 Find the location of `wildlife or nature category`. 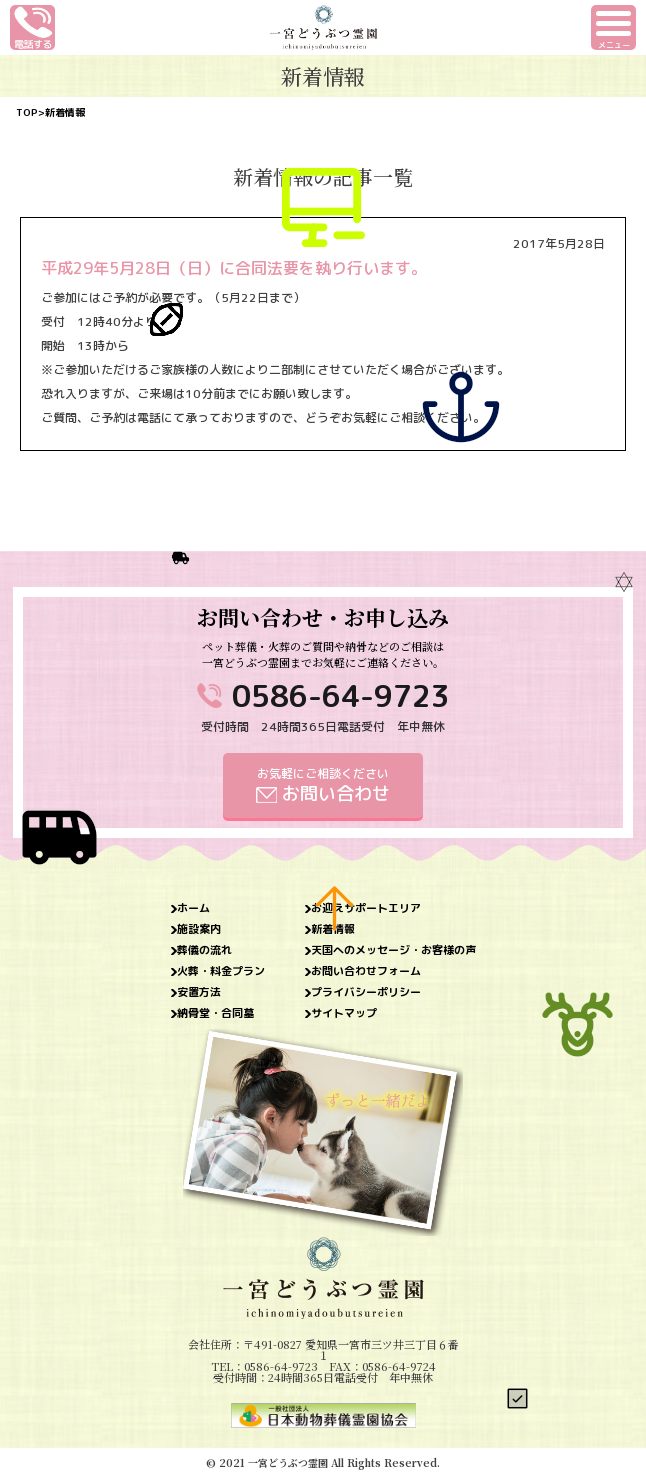

wildlife or nature category is located at coordinates (577, 1024).